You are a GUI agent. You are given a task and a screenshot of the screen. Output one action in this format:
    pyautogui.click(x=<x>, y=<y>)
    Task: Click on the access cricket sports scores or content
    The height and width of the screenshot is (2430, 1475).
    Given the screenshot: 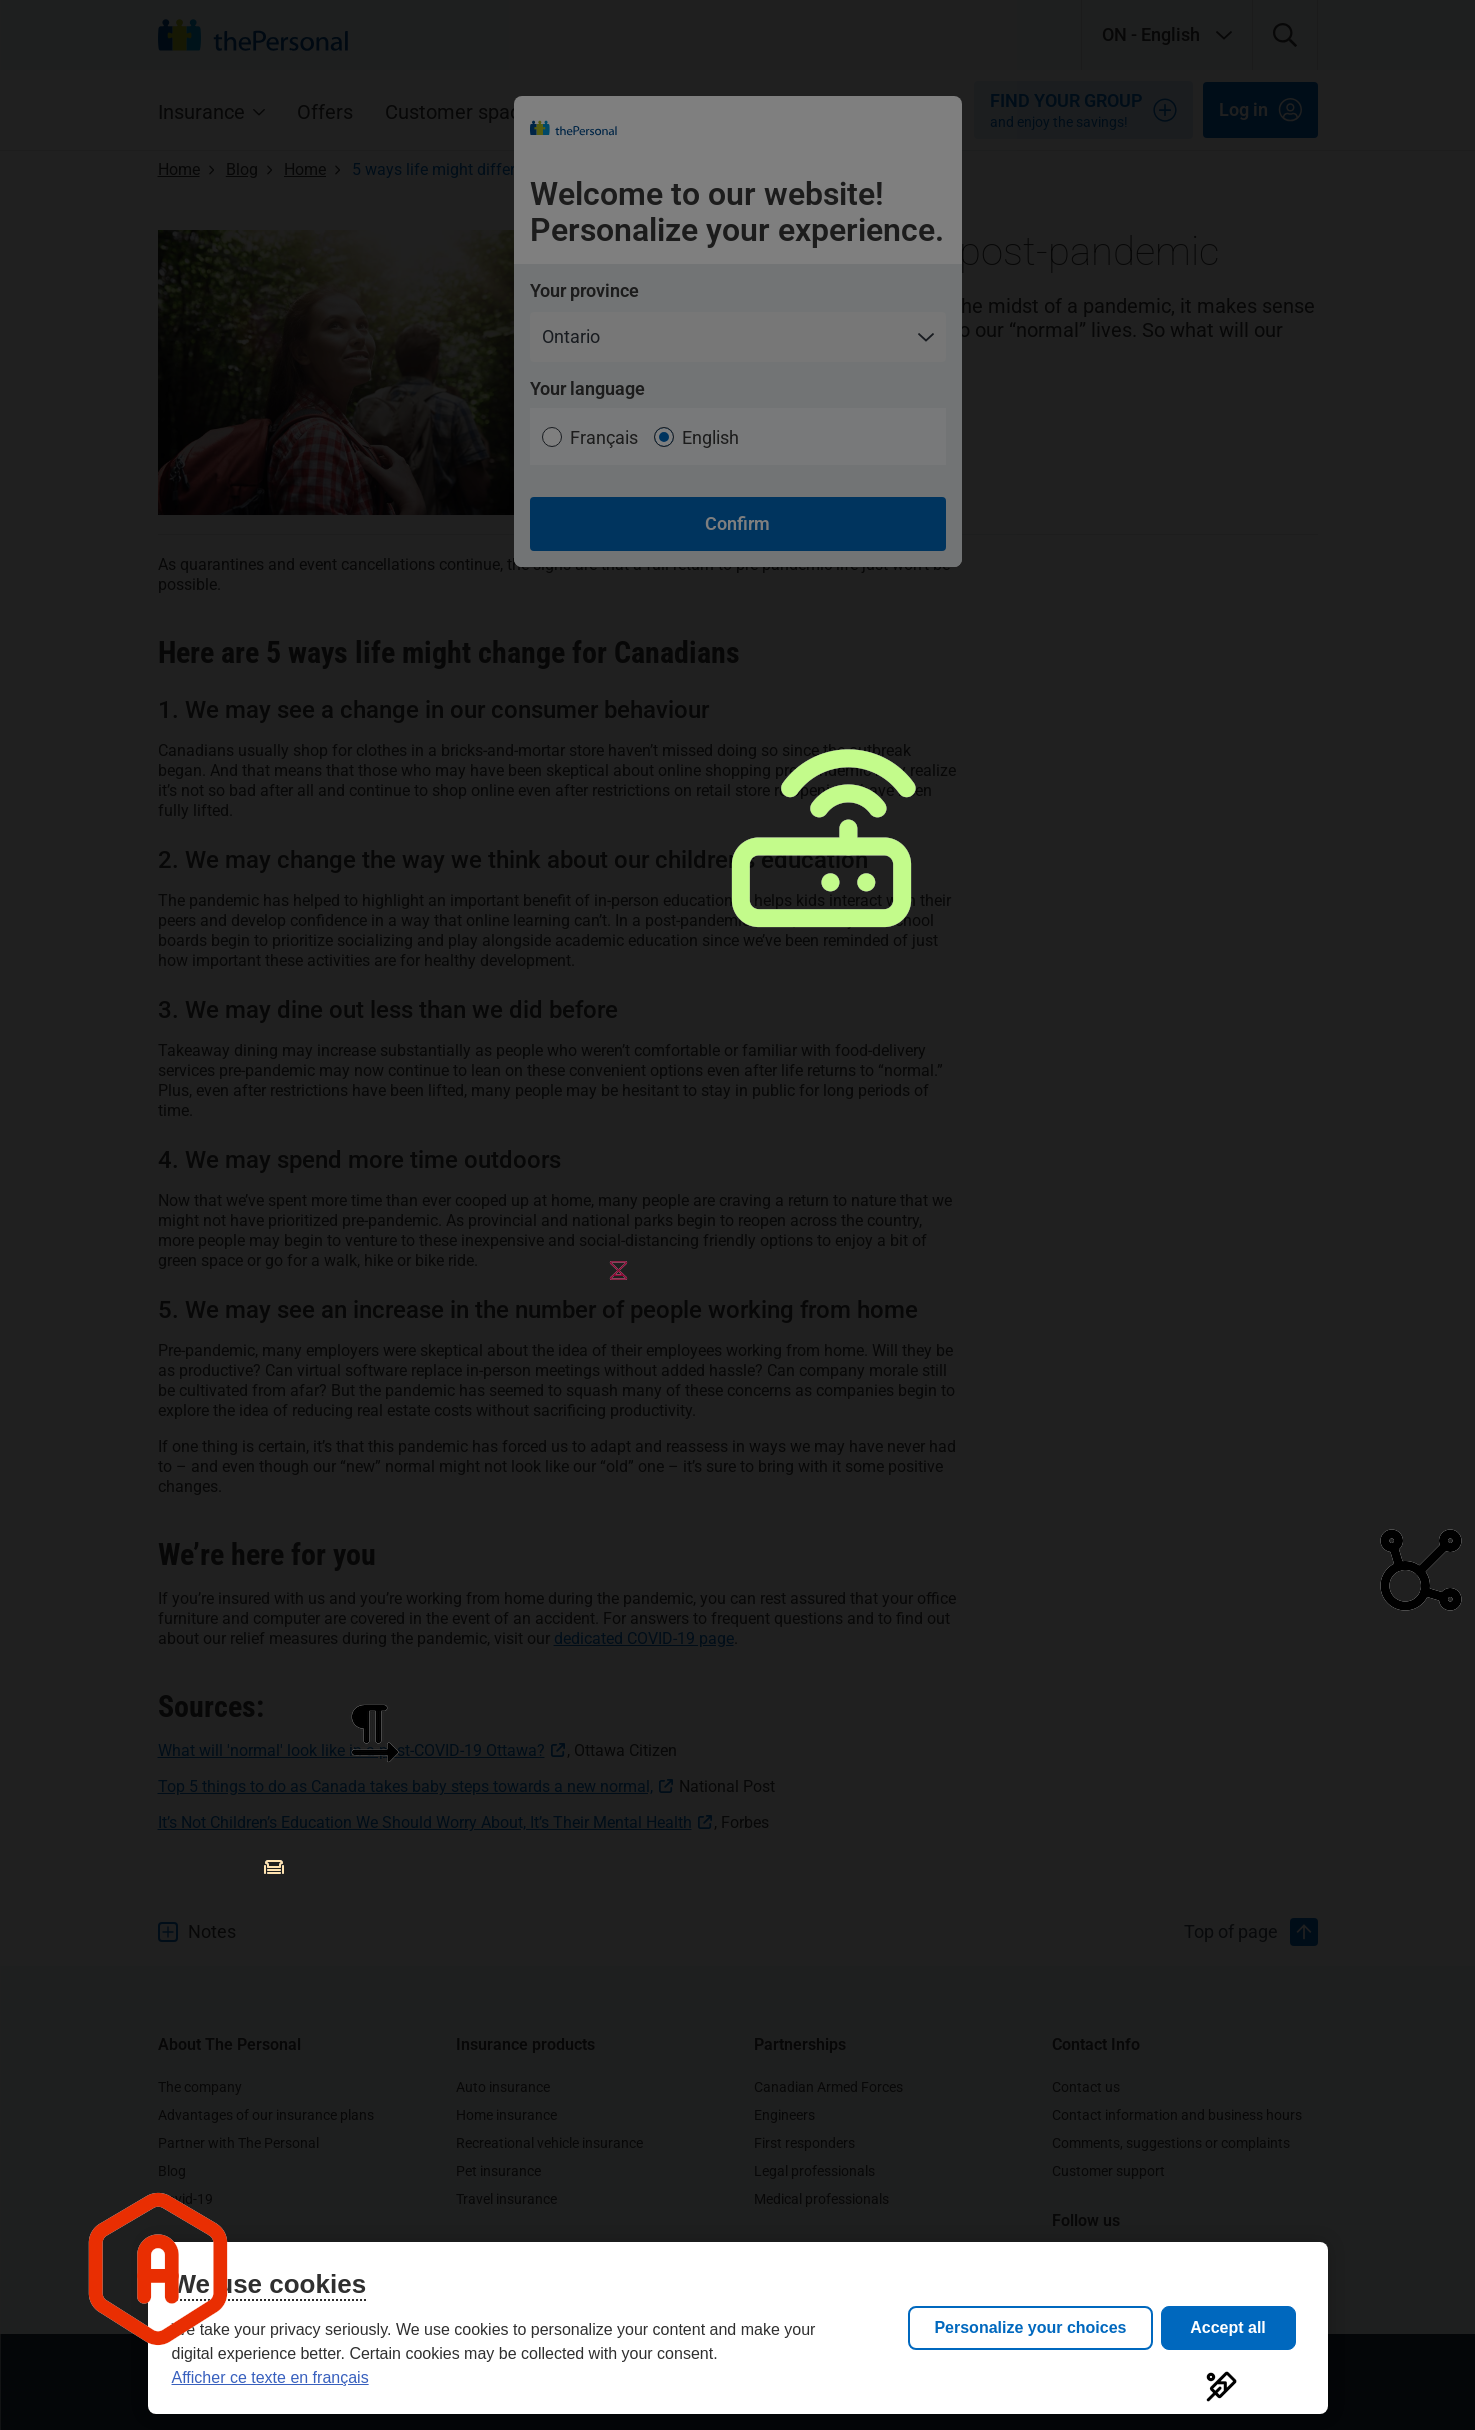 What is the action you would take?
    pyautogui.click(x=1220, y=2386)
    